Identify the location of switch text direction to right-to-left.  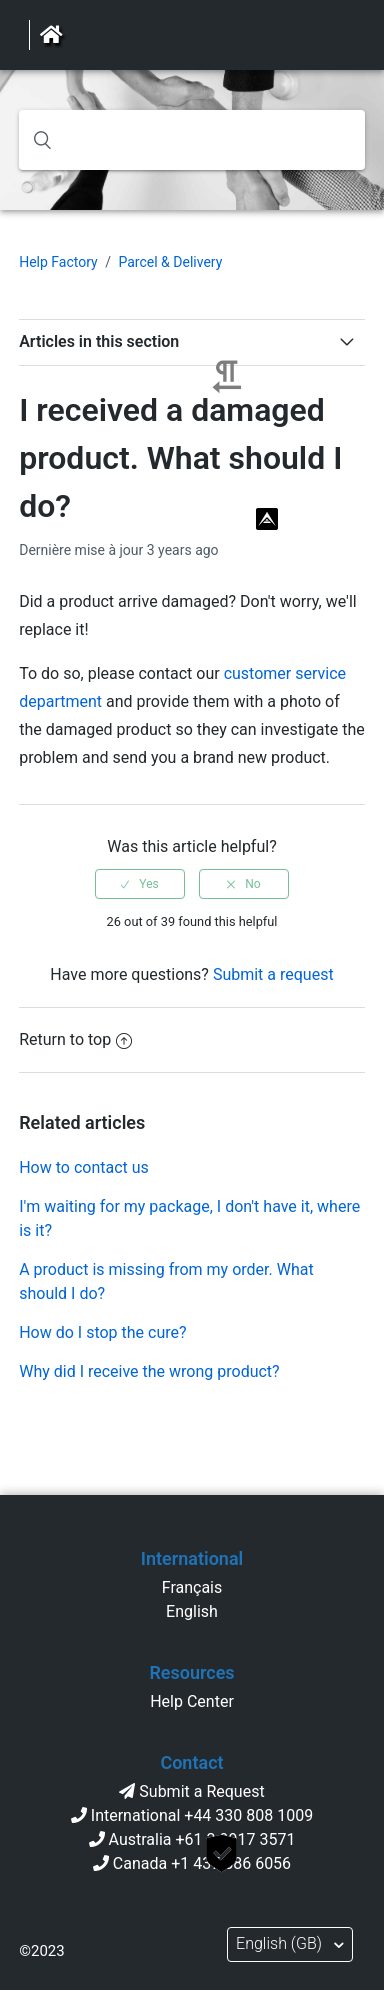
(228, 376).